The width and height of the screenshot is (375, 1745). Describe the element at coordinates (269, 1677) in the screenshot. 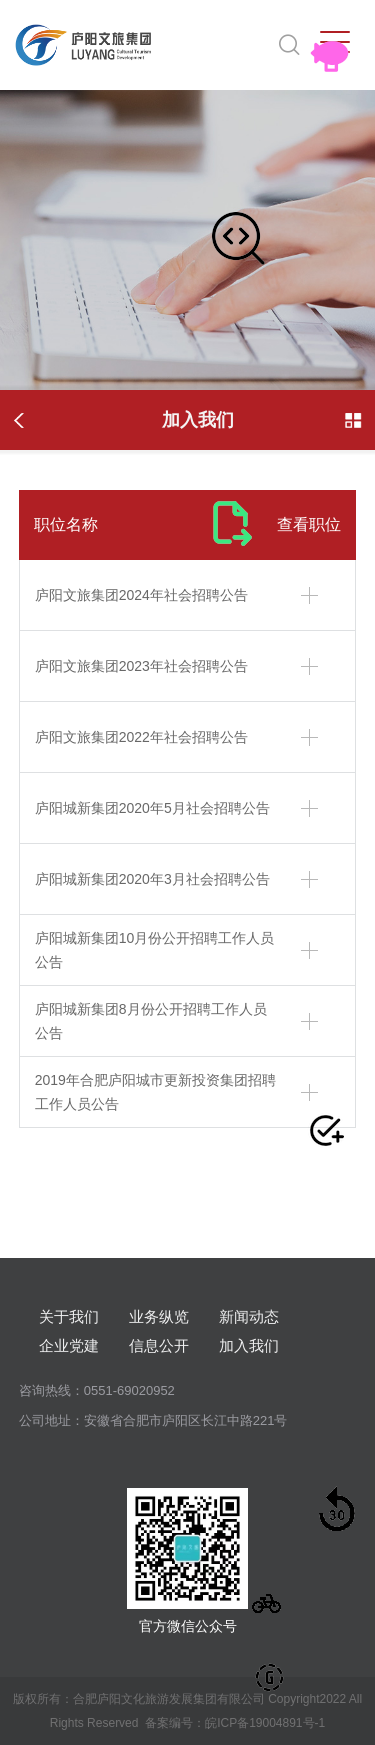

I see `indicates a pending or in-progress Google connection` at that location.